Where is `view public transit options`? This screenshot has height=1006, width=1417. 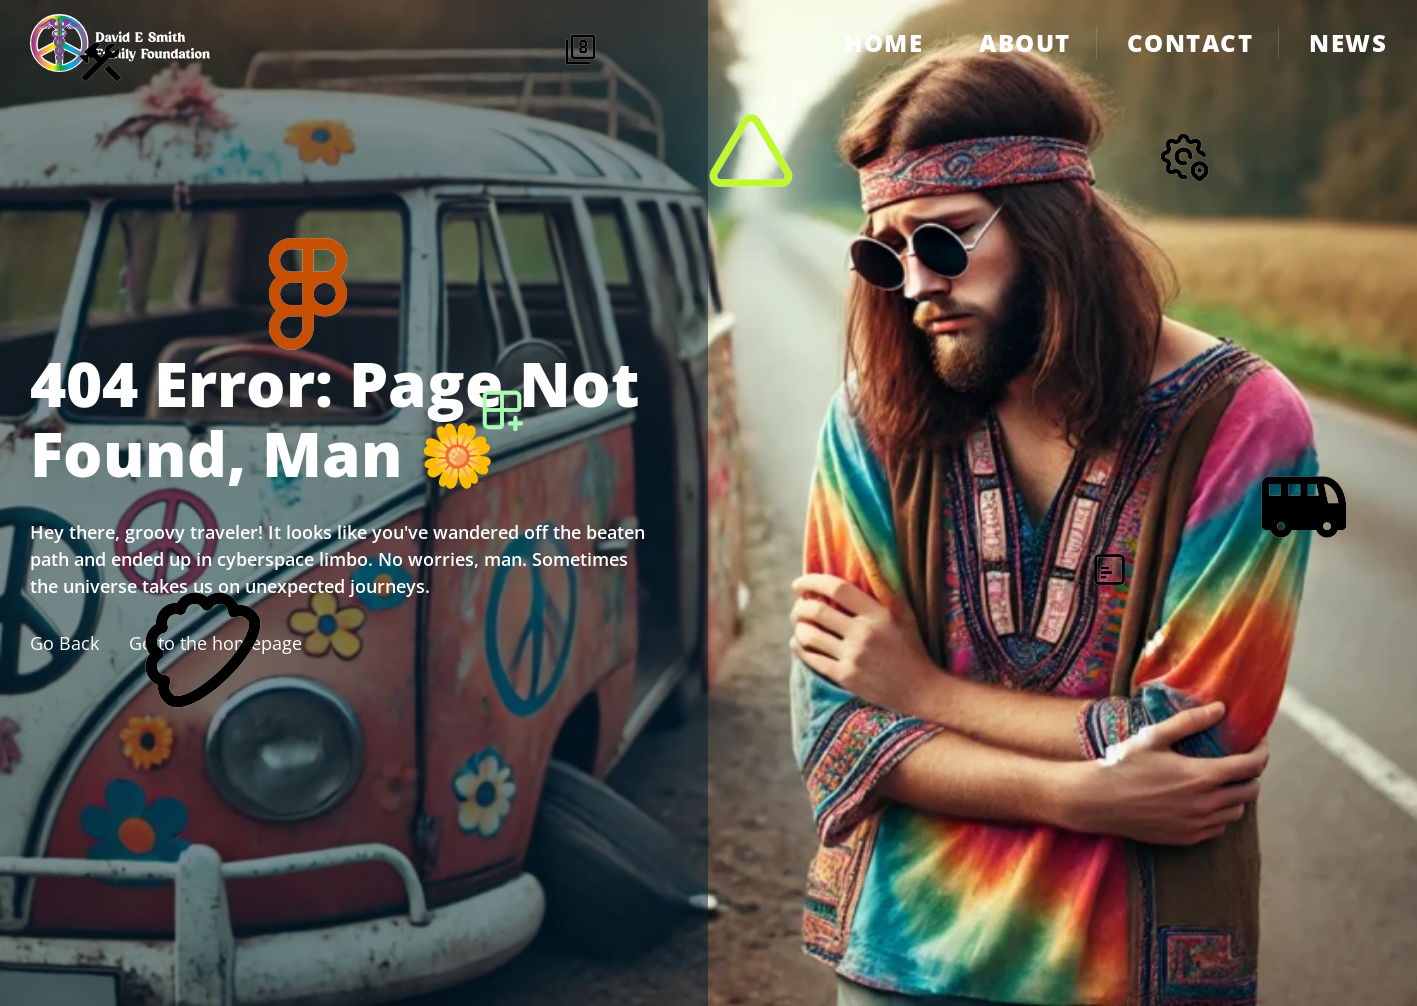 view public transit options is located at coordinates (1304, 507).